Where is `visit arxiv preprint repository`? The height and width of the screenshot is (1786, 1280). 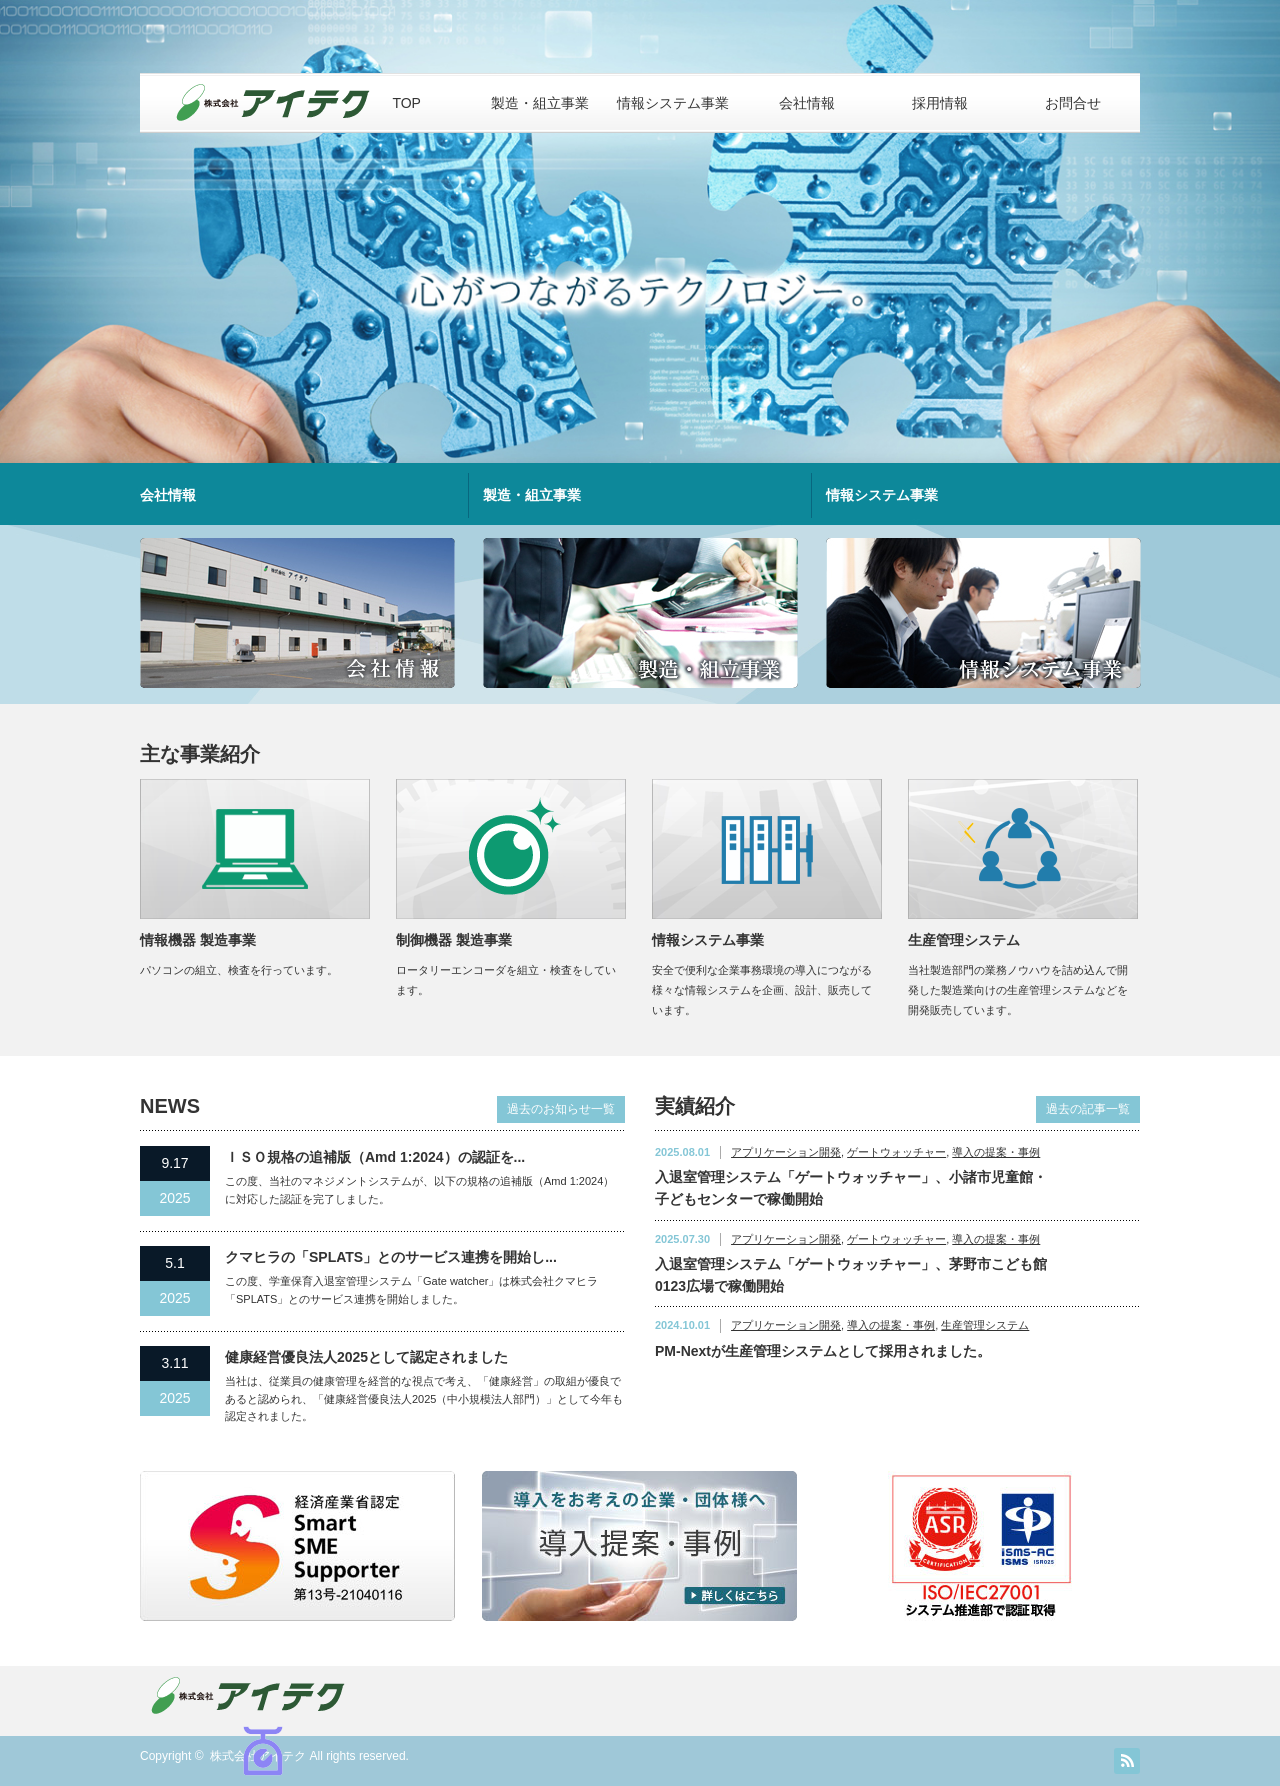 visit arxiv preprint repository is located at coordinates (967, 832).